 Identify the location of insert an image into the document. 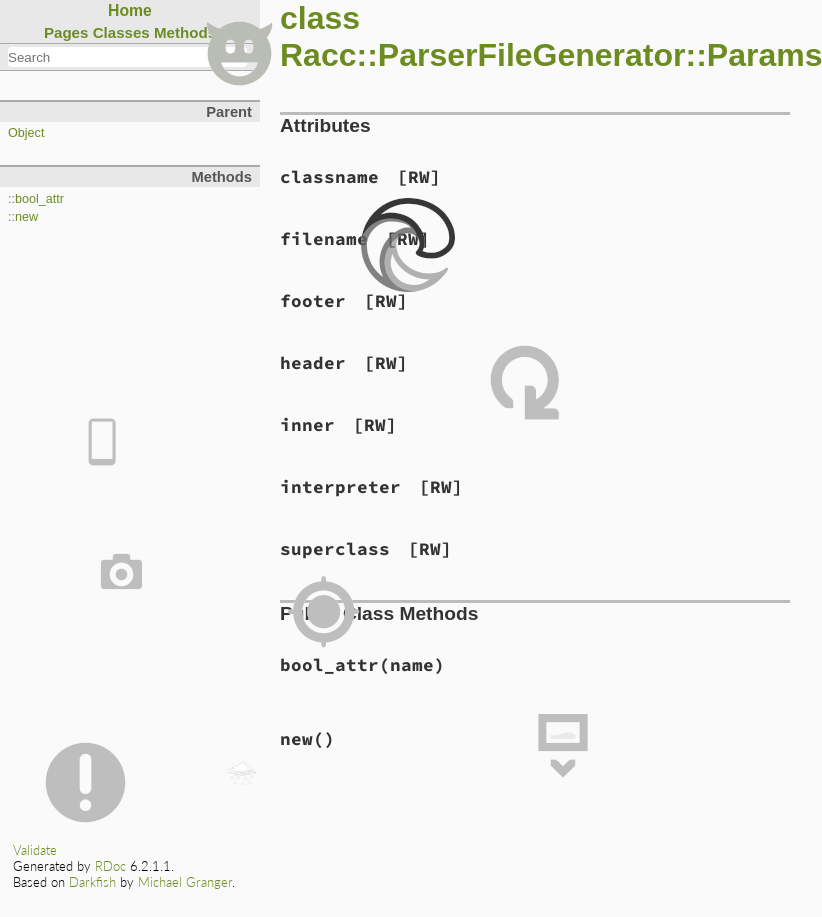
(563, 747).